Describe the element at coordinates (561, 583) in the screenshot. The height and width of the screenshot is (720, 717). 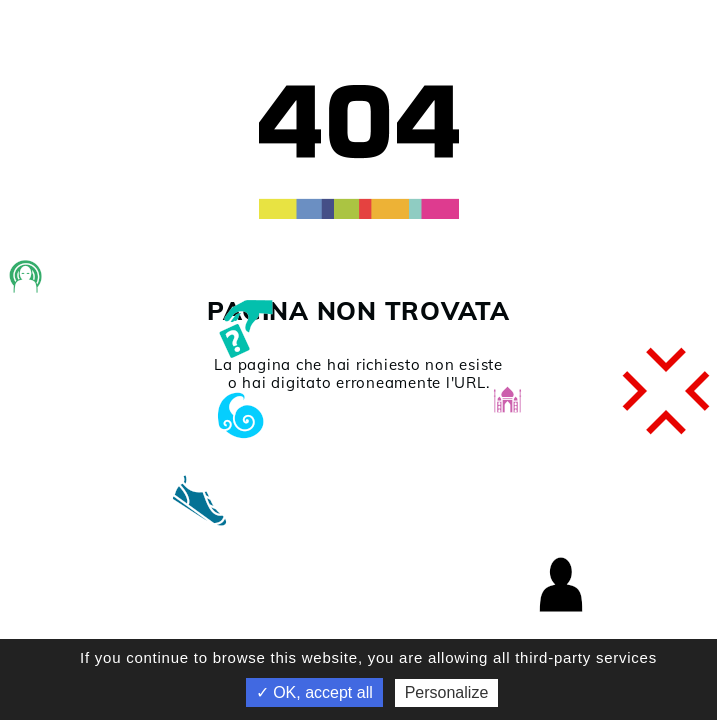
I see `view your character profile` at that location.